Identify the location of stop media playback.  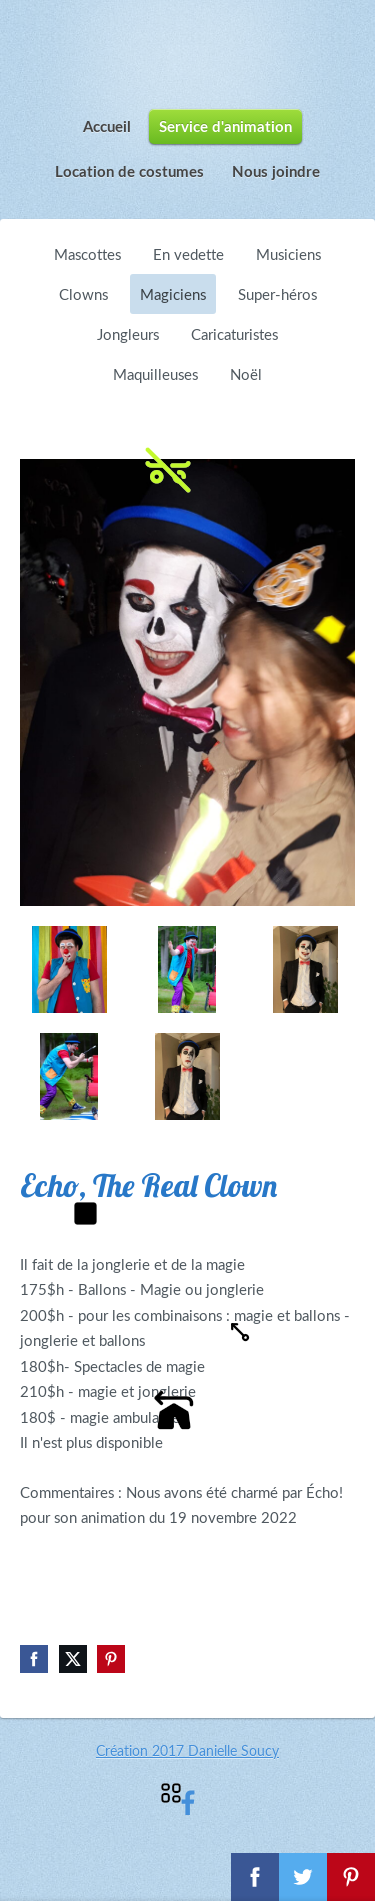
(85, 1213).